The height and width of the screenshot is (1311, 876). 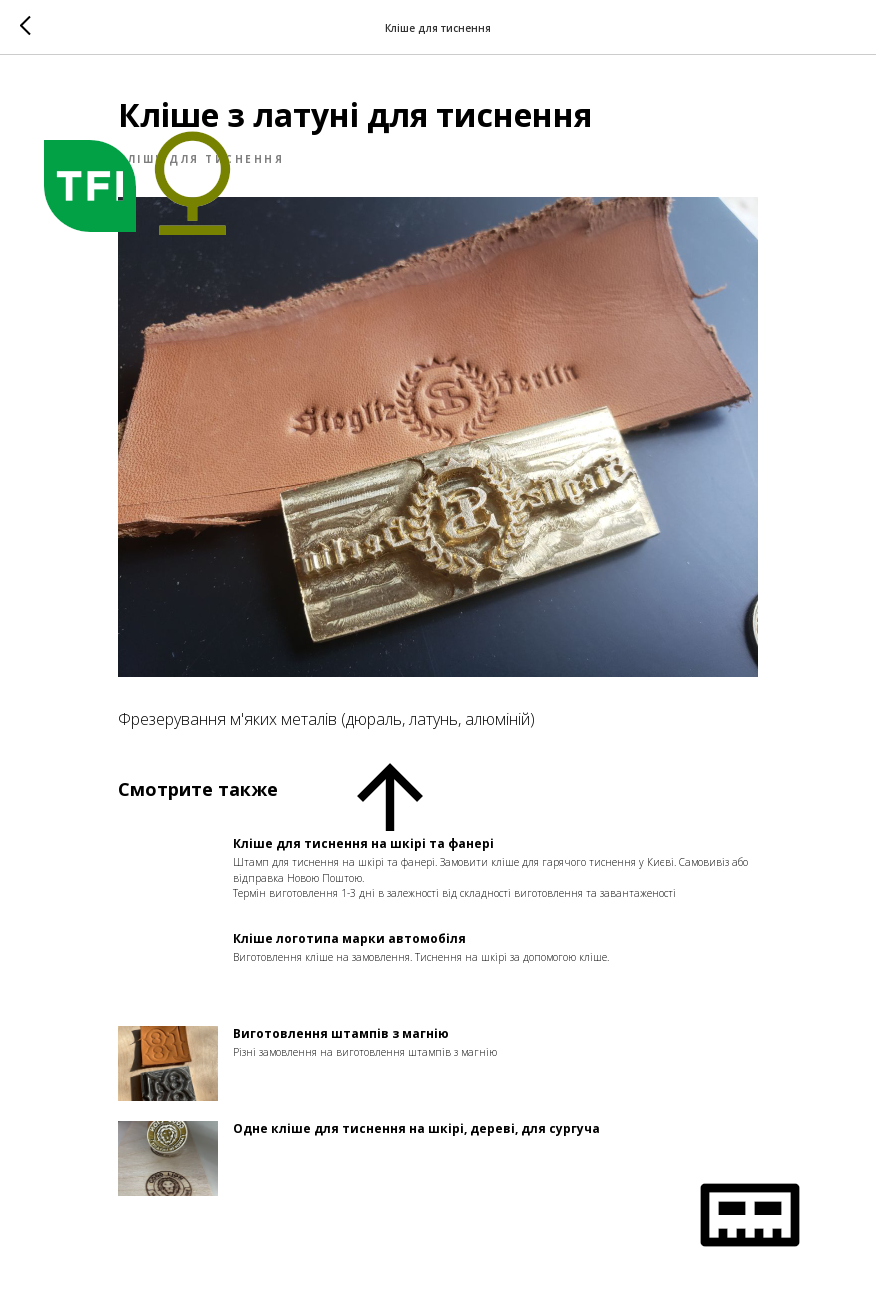 I want to click on scroll to top of page, so click(x=390, y=797).